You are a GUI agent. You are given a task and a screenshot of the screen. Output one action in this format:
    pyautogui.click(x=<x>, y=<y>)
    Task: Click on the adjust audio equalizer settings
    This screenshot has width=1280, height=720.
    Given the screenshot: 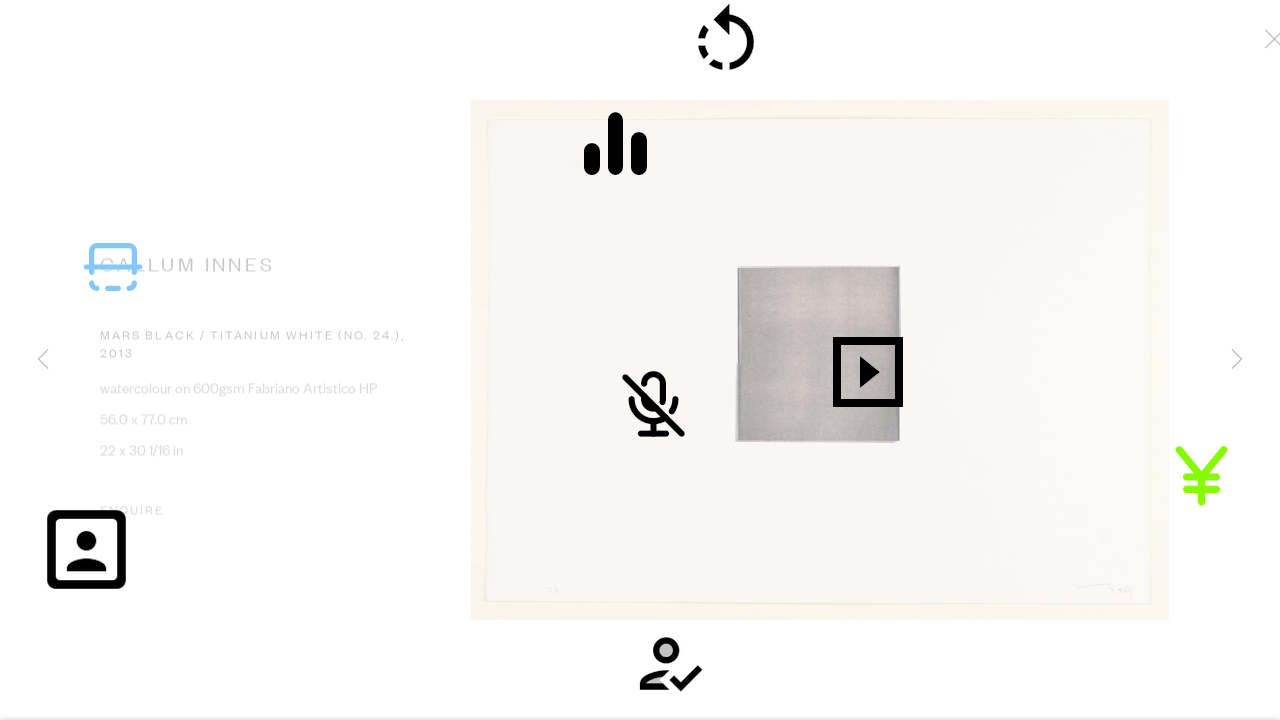 What is the action you would take?
    pyautogui.click(x=615, y=143)
    